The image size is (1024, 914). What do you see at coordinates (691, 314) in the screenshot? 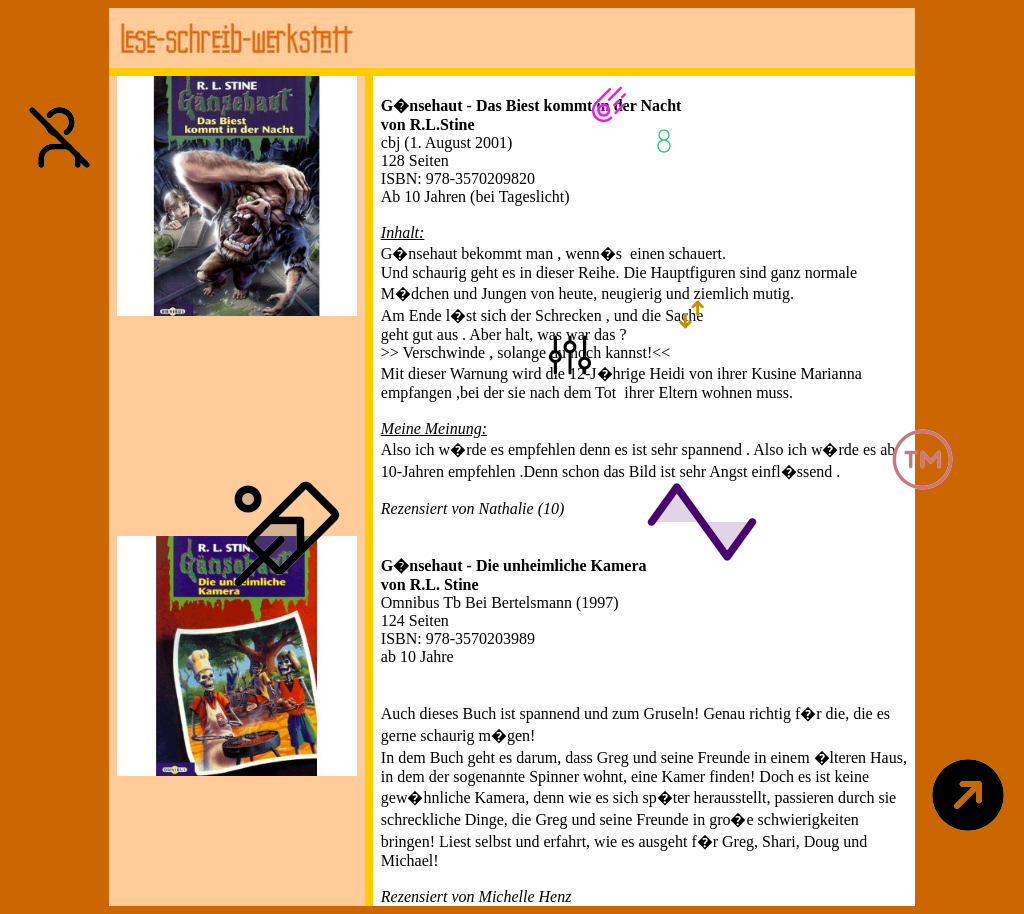
I see `indicates mobile data connection status` at bounding box center [691, 314].